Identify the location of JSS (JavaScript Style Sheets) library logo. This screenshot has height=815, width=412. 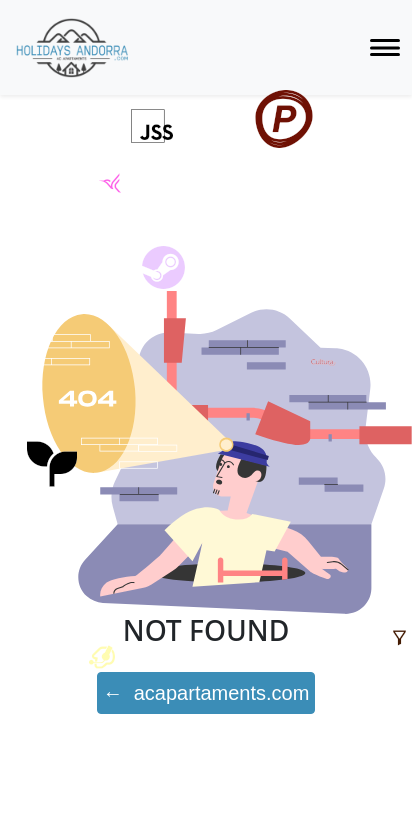
(152, 126).